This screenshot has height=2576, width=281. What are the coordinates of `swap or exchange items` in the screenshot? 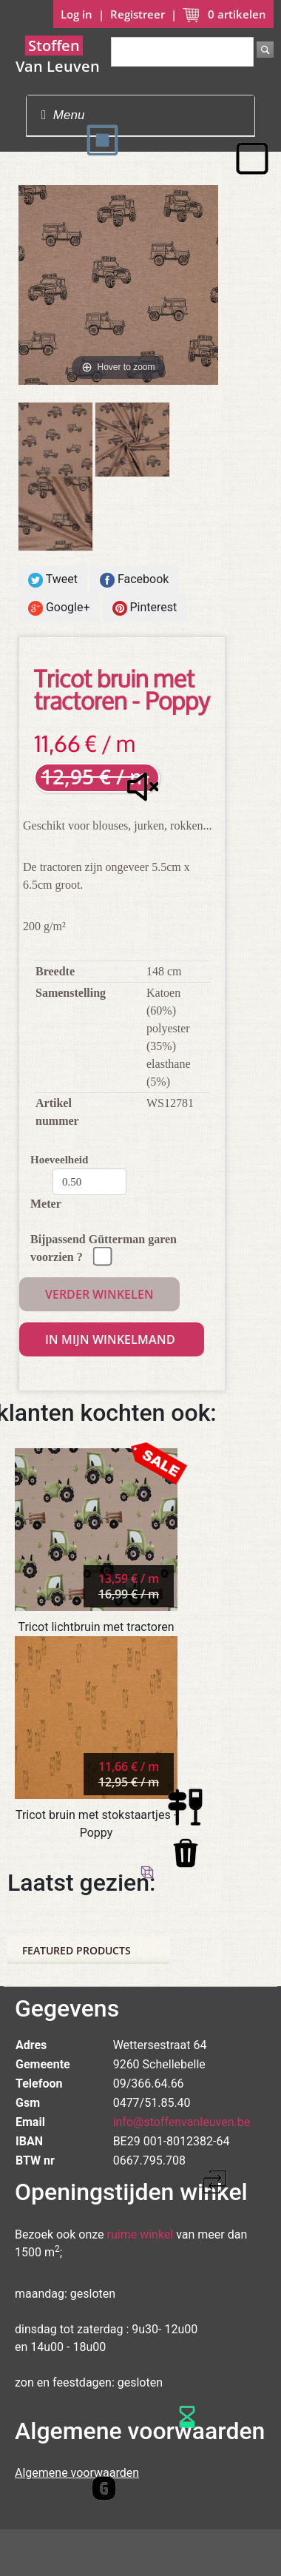 It's located at (214, 2182).